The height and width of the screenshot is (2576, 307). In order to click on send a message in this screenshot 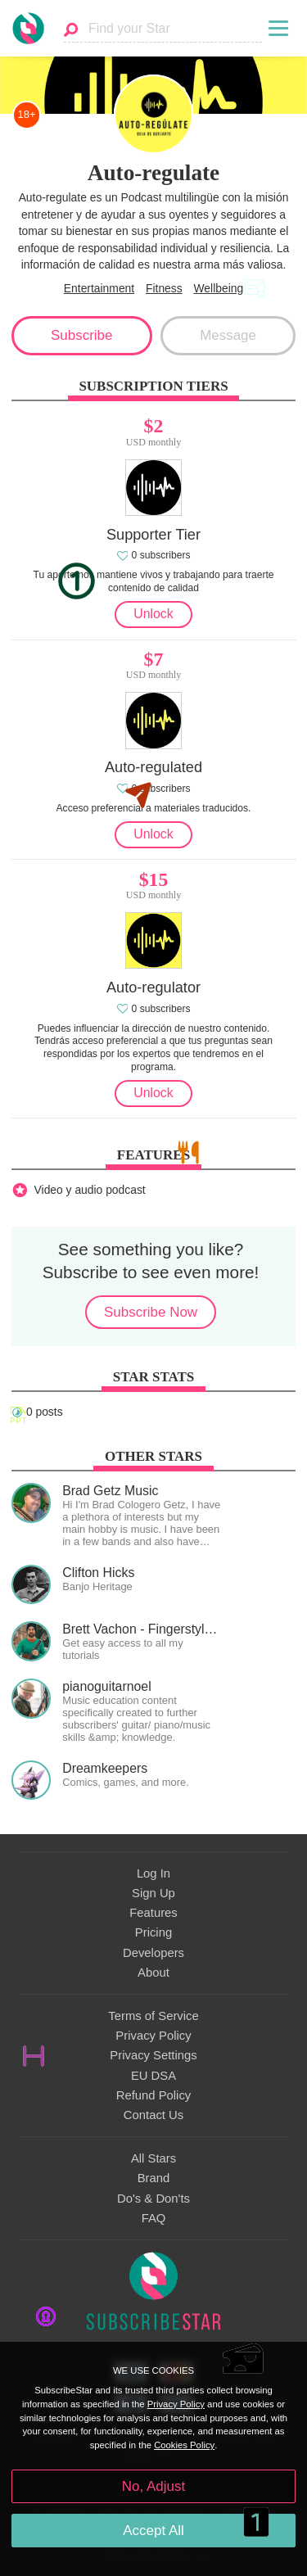, I will do `click(139, 794)`.